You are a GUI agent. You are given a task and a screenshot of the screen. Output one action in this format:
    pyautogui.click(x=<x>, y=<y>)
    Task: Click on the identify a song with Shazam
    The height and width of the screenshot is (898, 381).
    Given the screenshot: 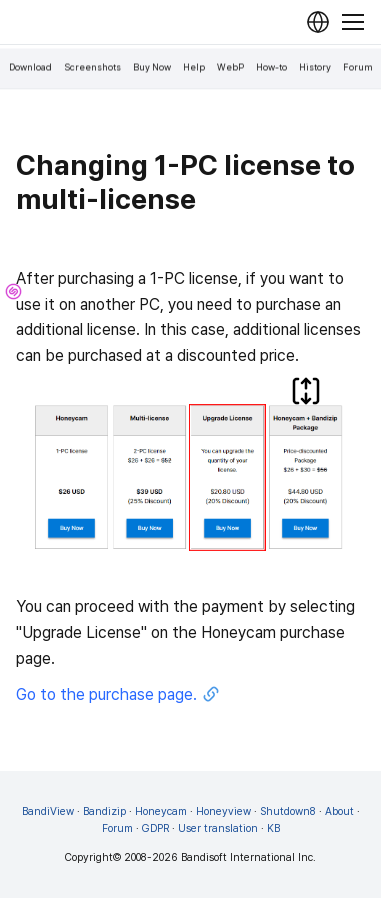 What is the action you would take?
    pyautogui.click(x=13, y=291)
    